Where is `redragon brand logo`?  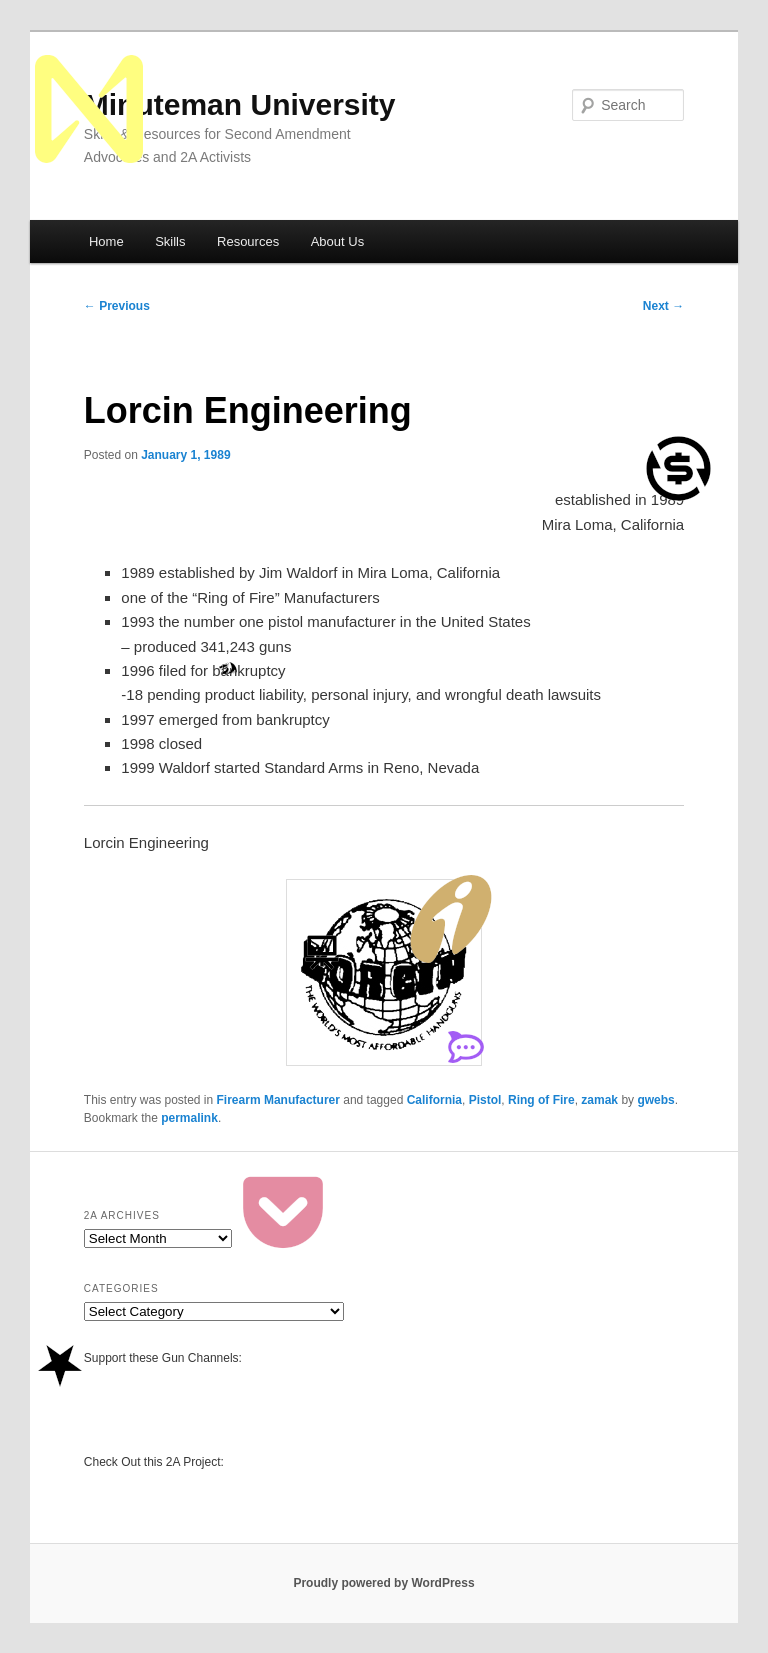
redragon brand logo is located at coordinates (228, 668).